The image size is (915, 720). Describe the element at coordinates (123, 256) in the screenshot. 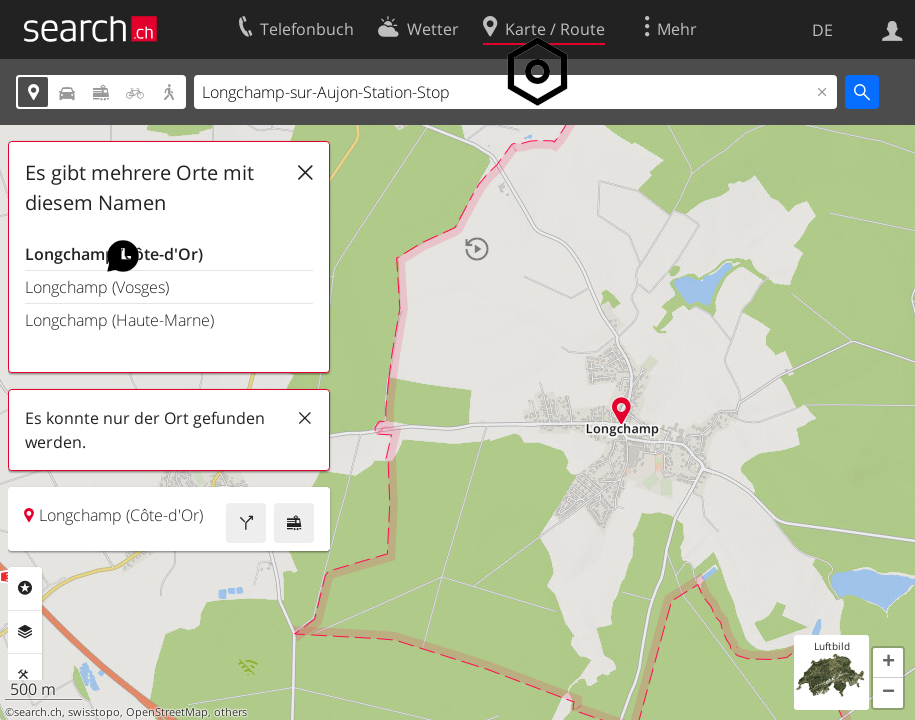

I see `view chat history` at that location.